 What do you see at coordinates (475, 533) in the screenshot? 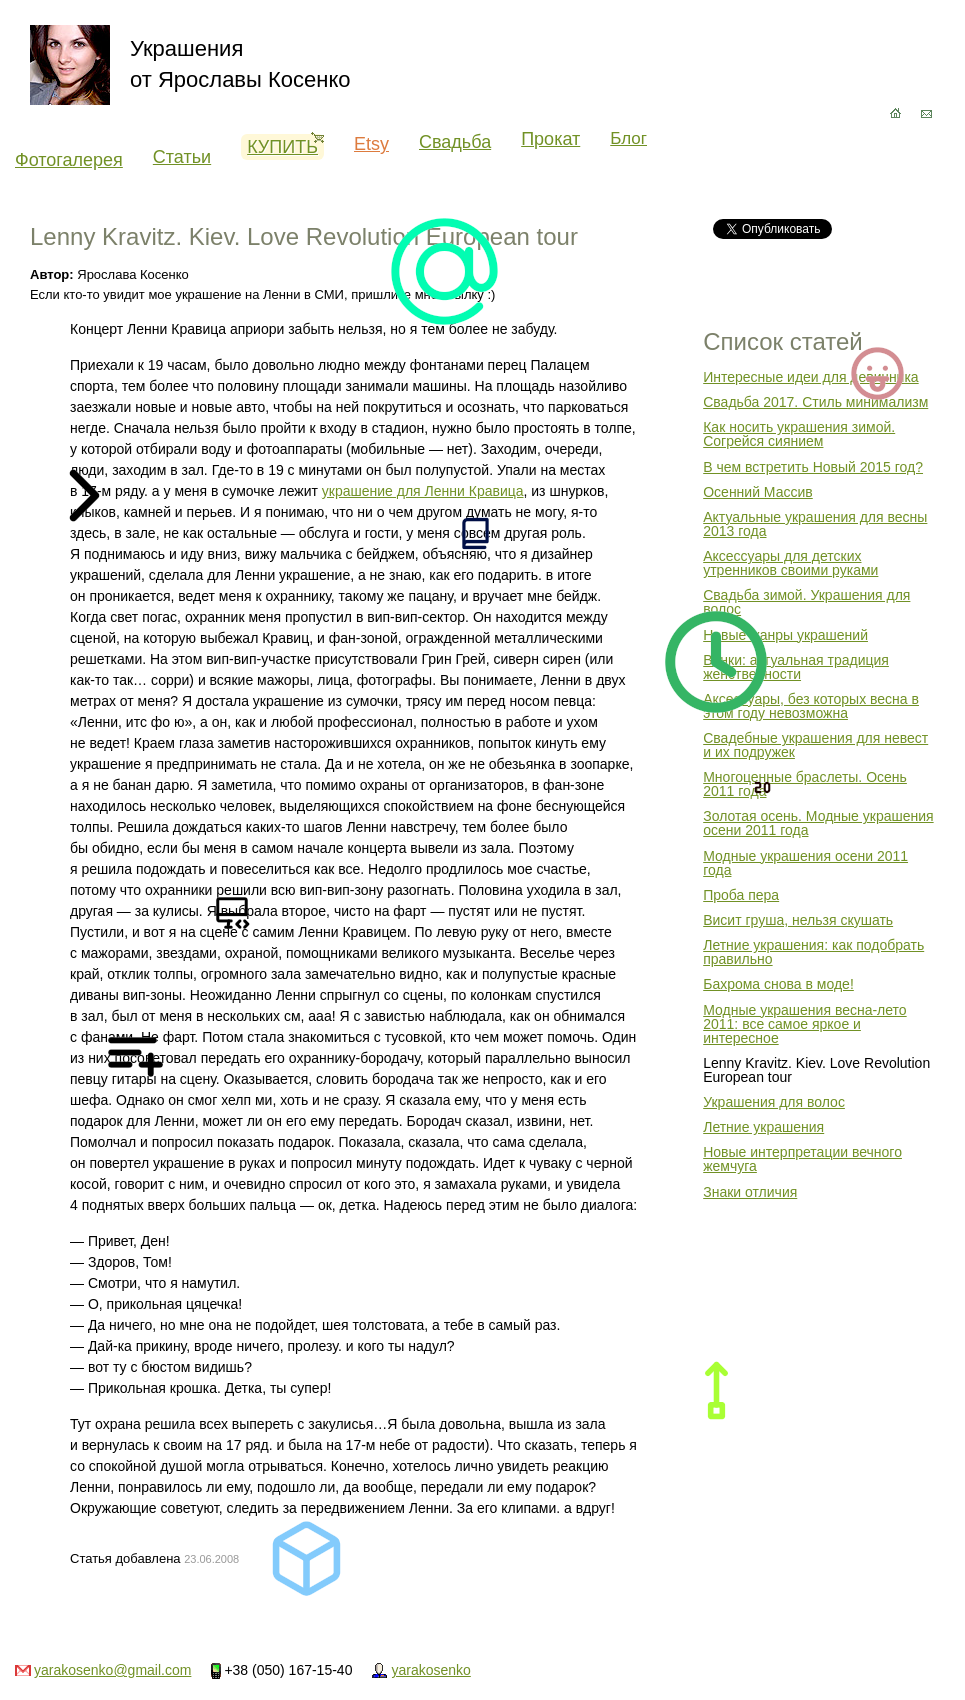
I see `open your library or reading list` at bounding box center [475, 533].